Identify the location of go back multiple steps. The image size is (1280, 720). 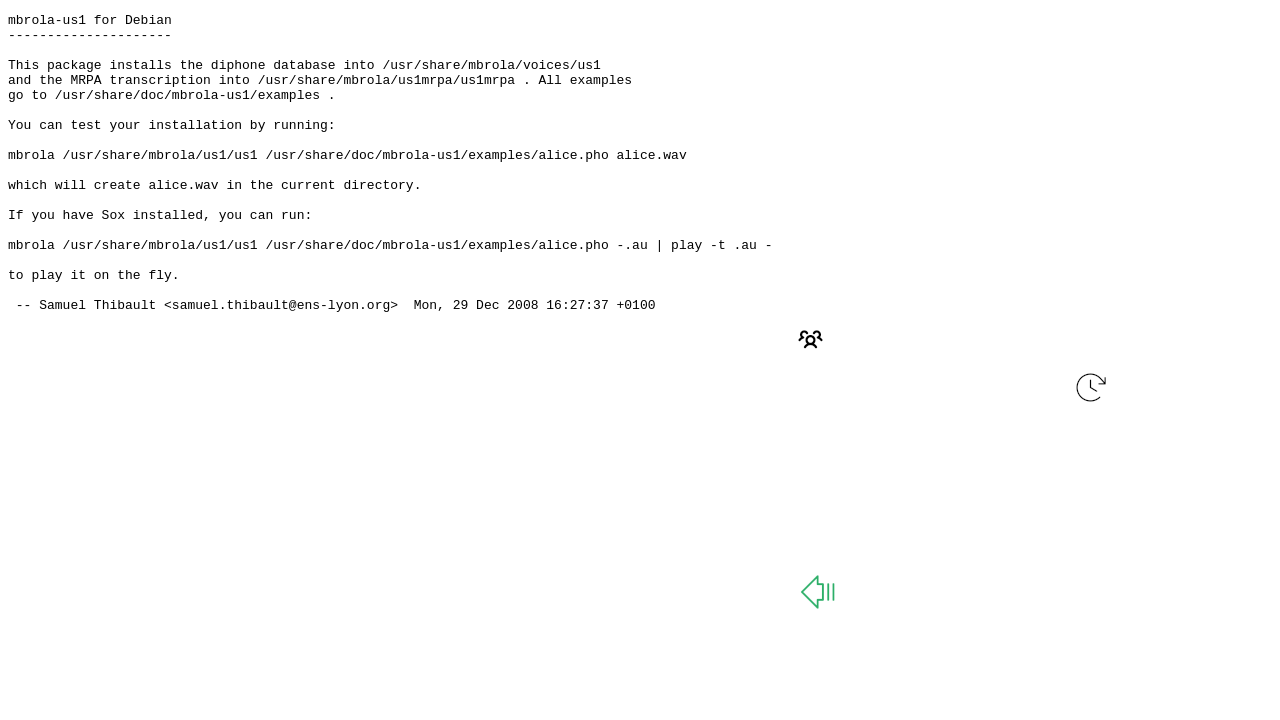
(819, 592).